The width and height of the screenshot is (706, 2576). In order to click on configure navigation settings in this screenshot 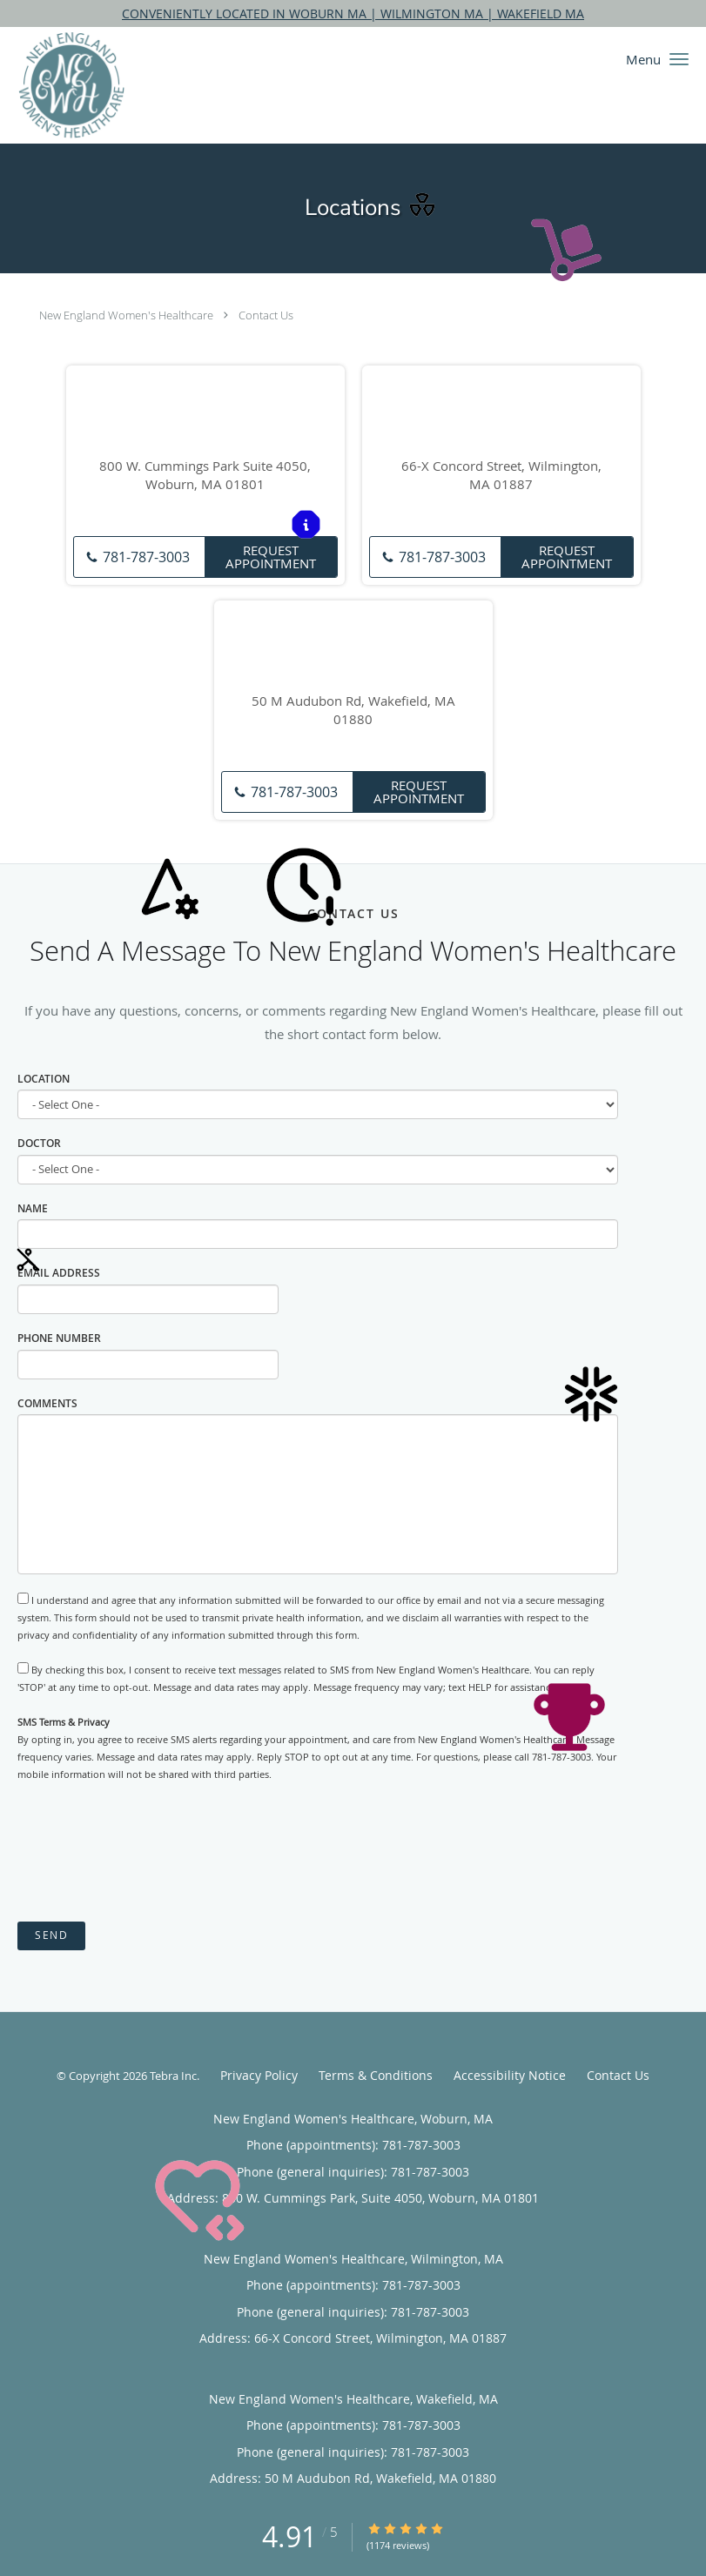, I will do `click(167, 887)`.